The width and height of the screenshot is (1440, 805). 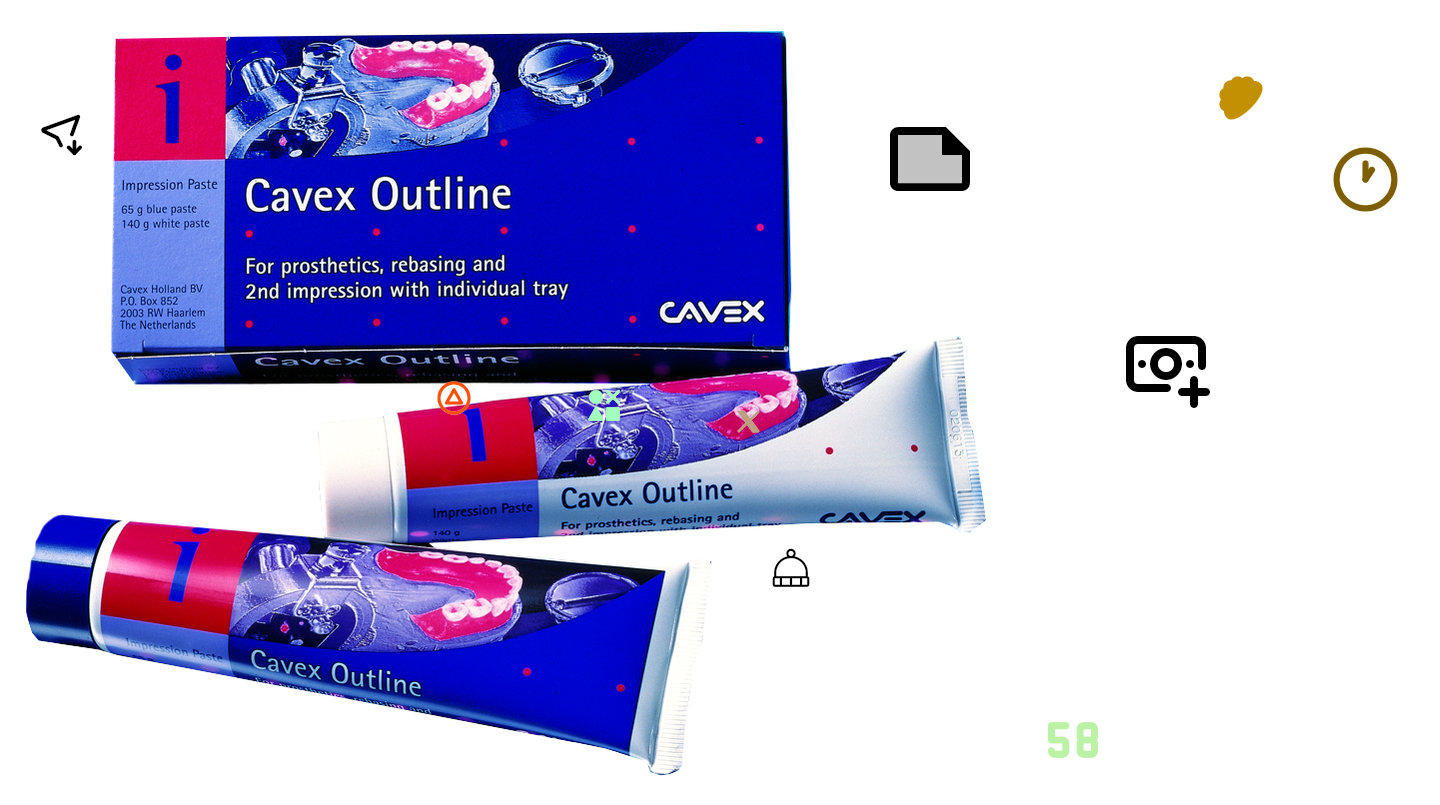 What do you see at coordinates (454, 398) in the screenshot?
I see `playstation triangle button symbol` at bounding box center [454, 398].